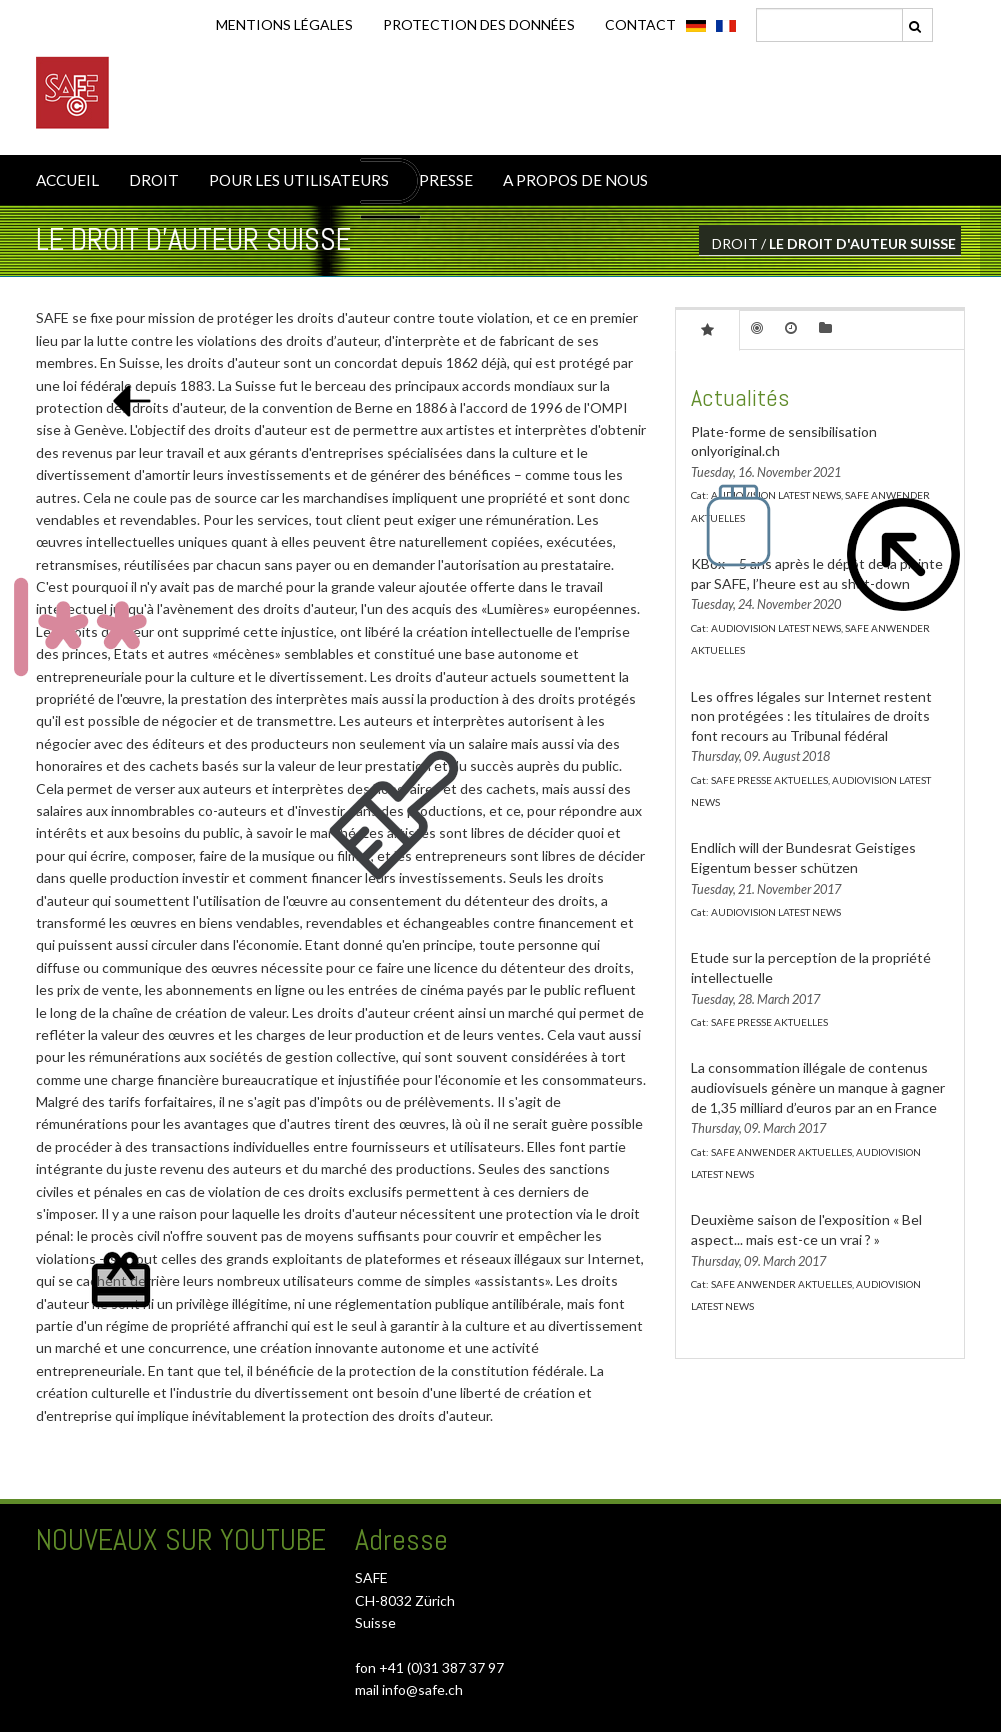 The image size is (1001, 1732). What do you see at coordinates (738, 525) in the screenshot?
I see `store or organize items in a container` at bounding box center [738, 525].